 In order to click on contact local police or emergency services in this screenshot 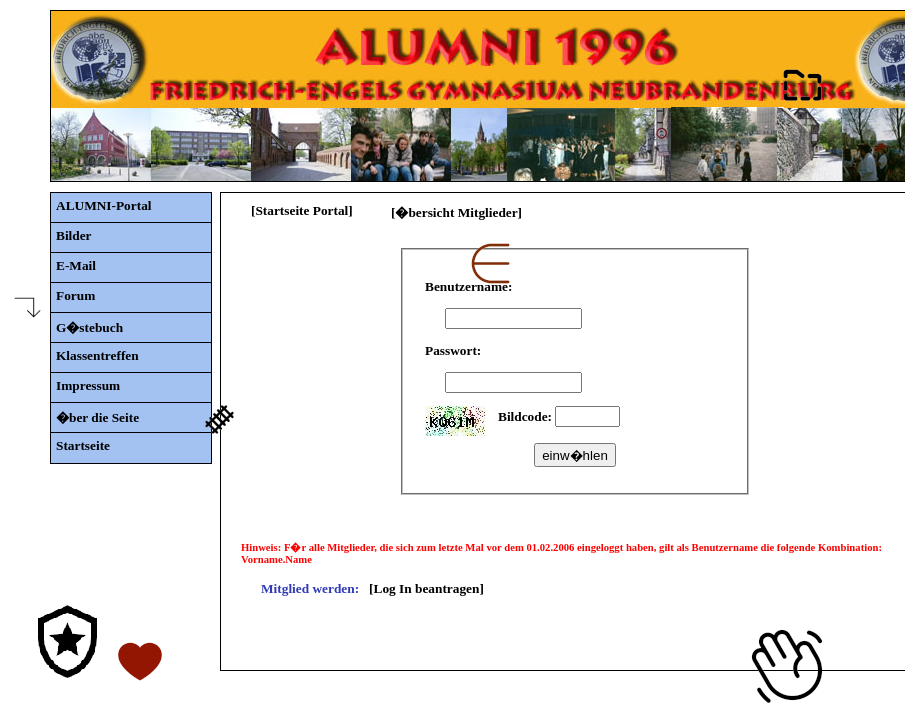, I will do `click(67, 641)`.